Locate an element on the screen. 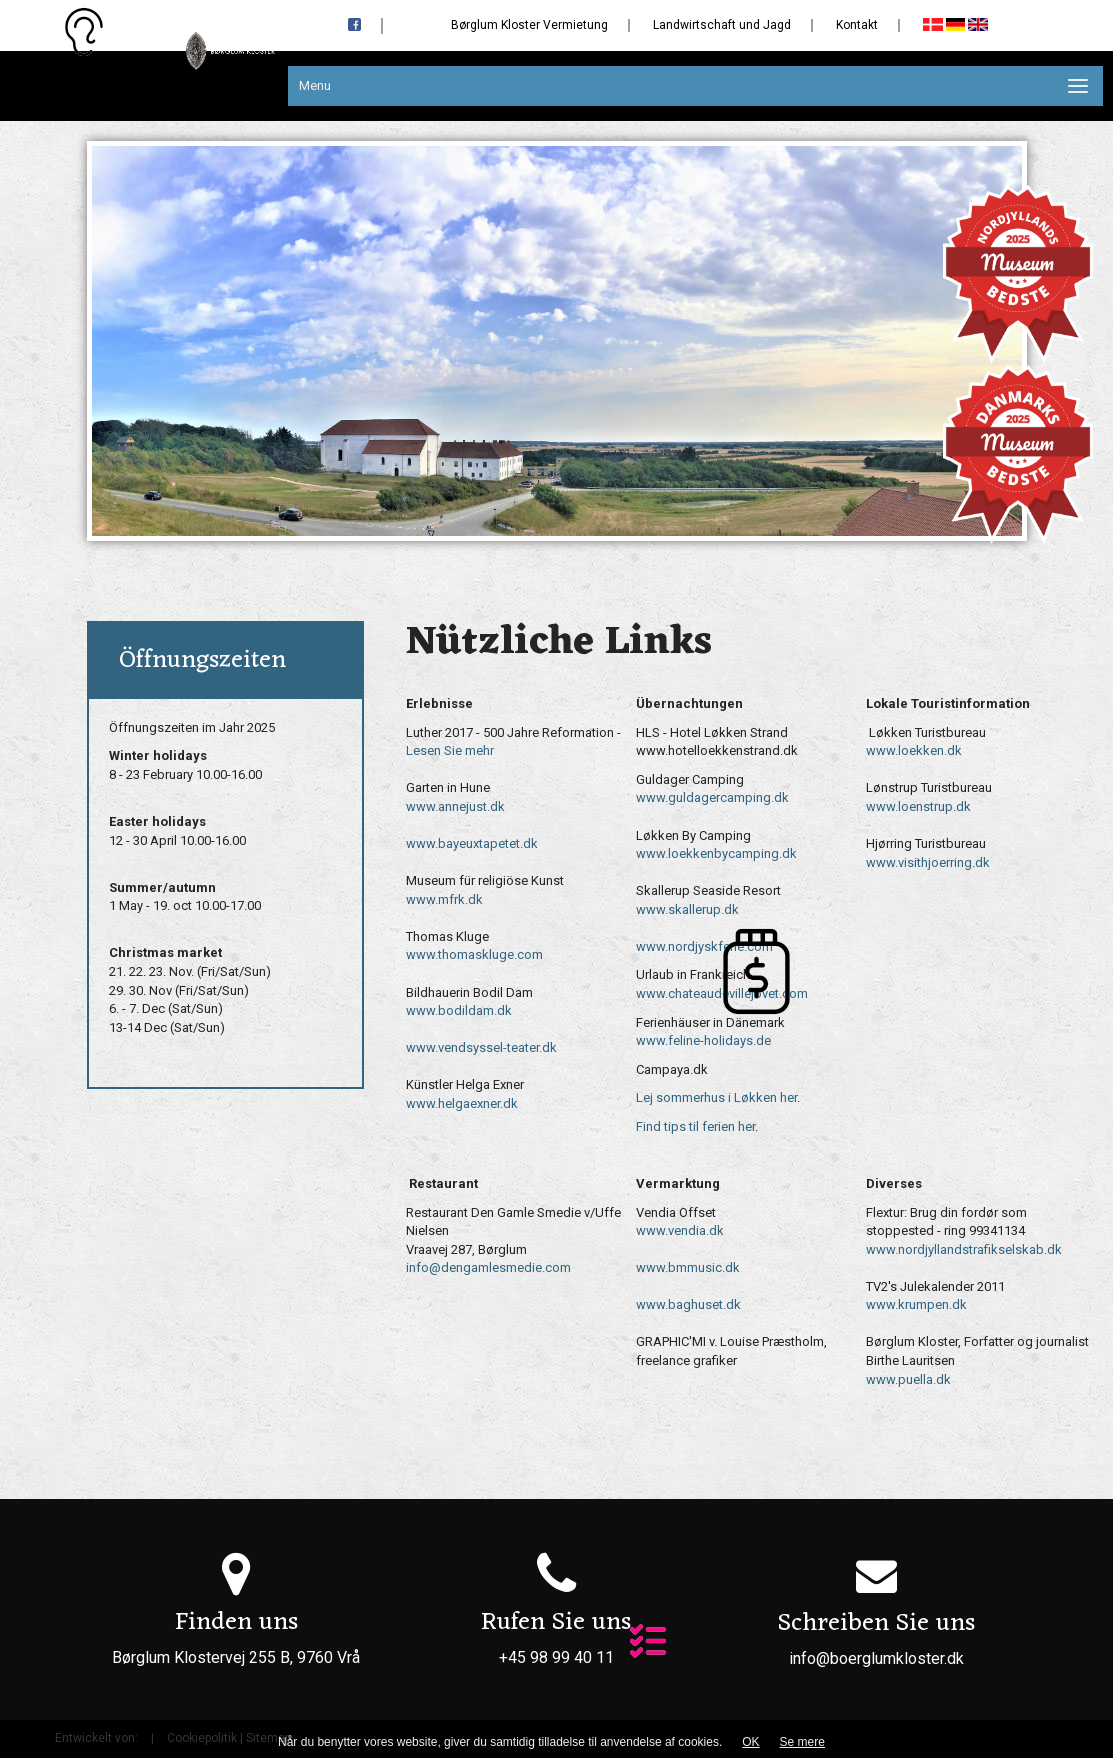 The width and height of the screenshot is (1113, 1758). access audio or hearing settings is located at coordinates (84, 32).